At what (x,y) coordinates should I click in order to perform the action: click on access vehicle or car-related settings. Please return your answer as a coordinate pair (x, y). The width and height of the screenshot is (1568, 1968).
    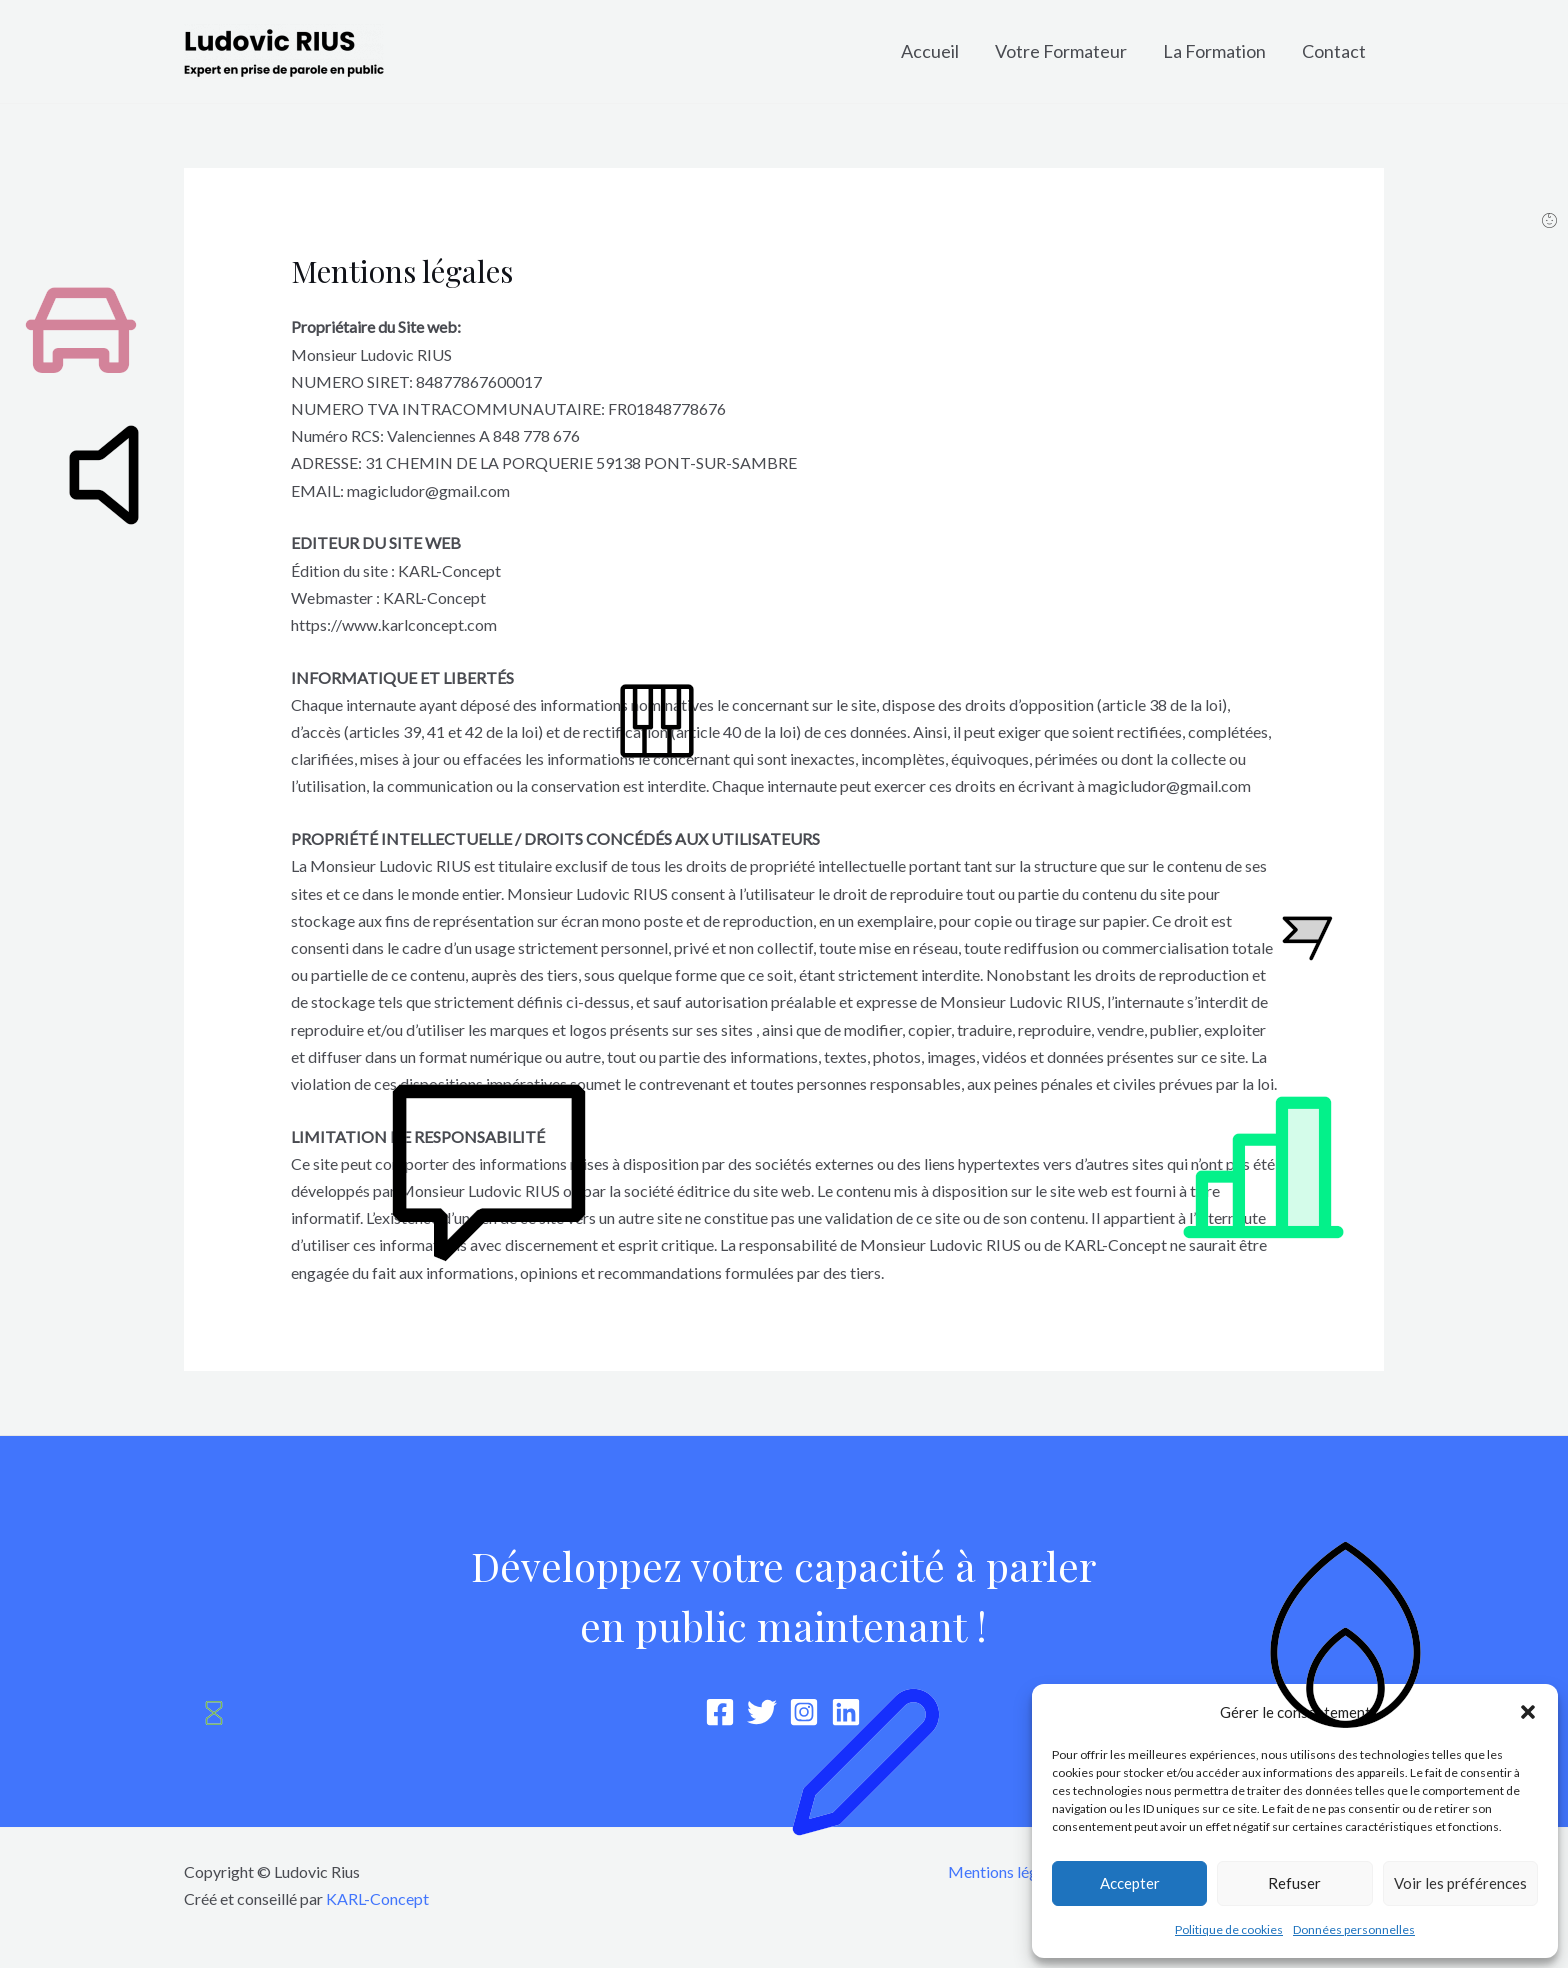
    Looking at the image, I should click on (81, 332).